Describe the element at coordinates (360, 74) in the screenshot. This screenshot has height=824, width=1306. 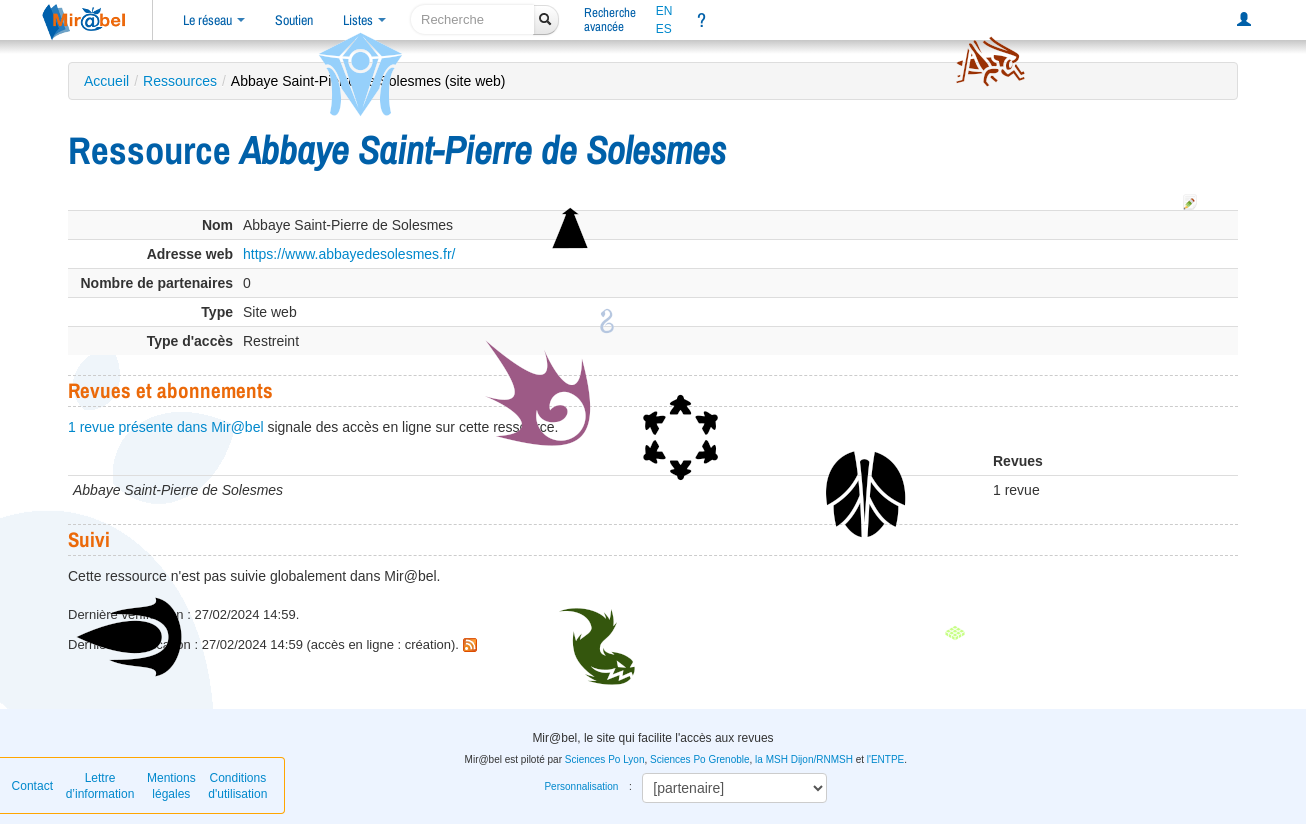
I see `represents a gem, crystal, or precious resource in-game` at that location.